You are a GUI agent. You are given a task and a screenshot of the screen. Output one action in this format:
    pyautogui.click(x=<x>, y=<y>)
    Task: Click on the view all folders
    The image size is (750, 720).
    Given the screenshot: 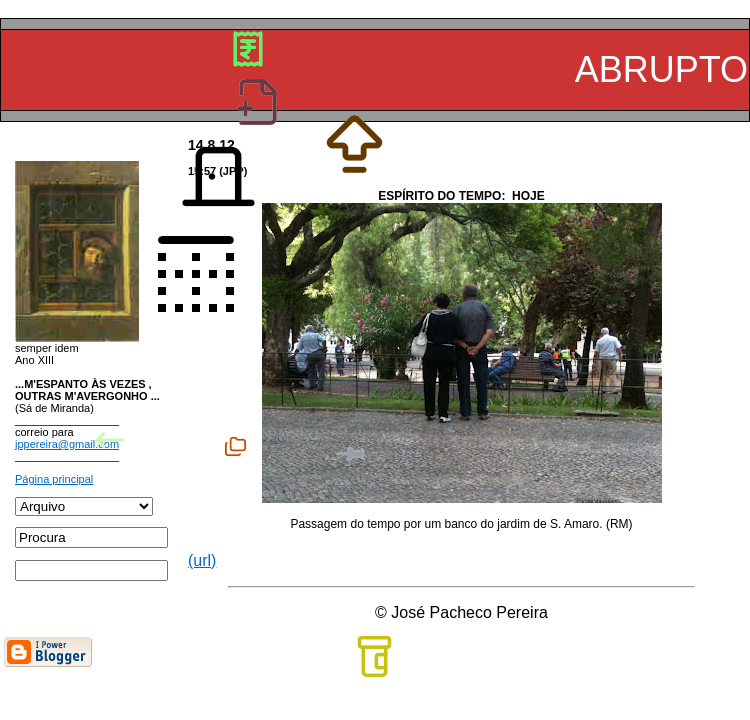 What is the action you would take?
    pyautogui.click(x=235, y=446)
    